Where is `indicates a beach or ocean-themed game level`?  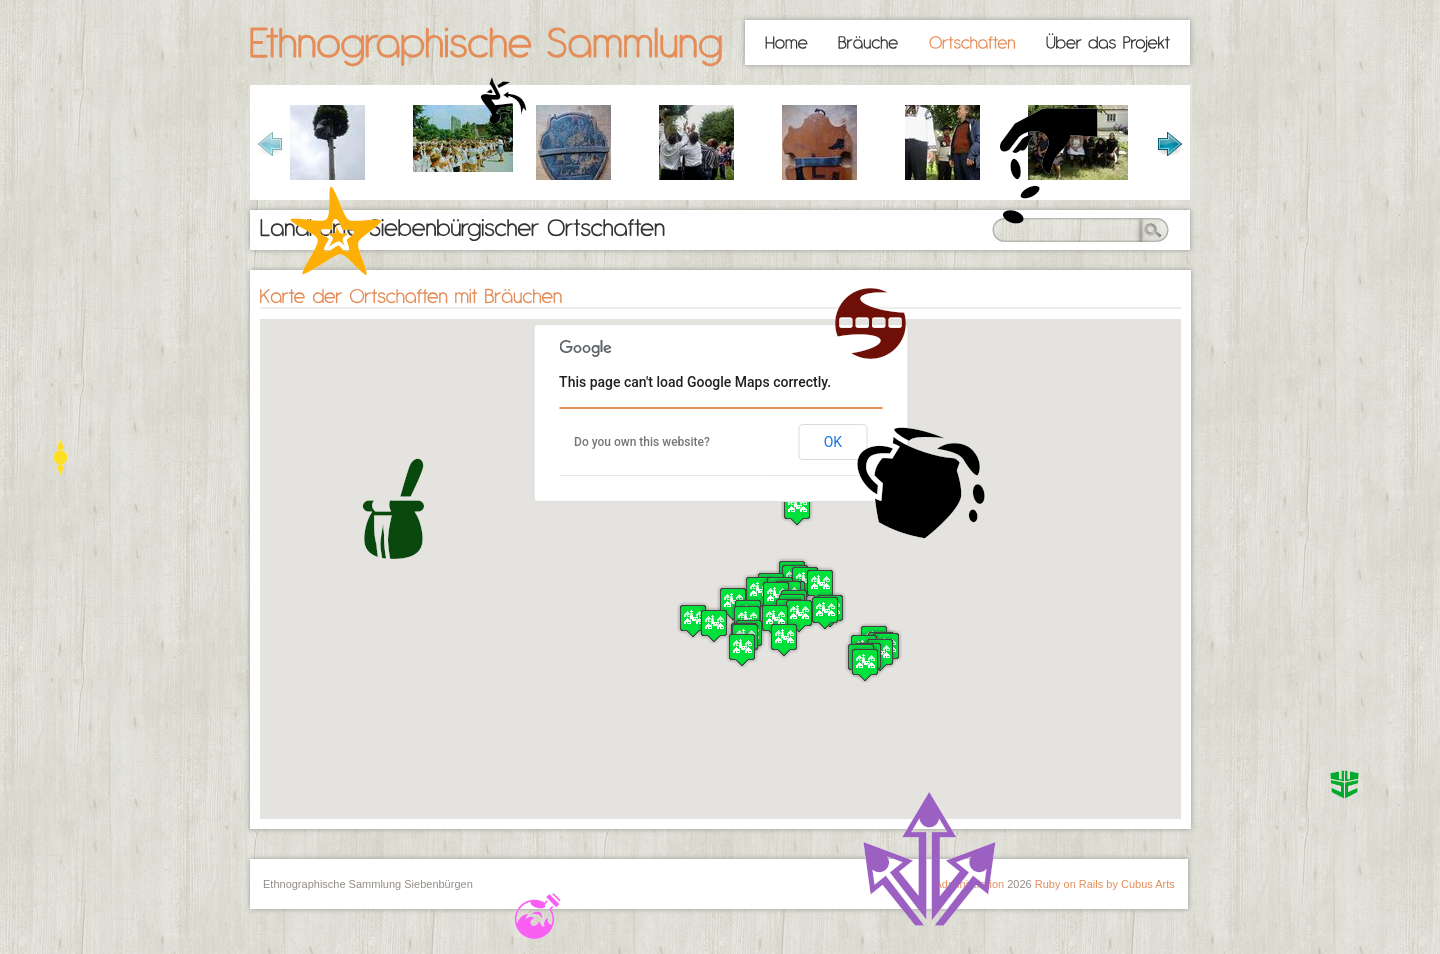 indicates a beach or ocean-themed game level is located at coordinates (335, 230).